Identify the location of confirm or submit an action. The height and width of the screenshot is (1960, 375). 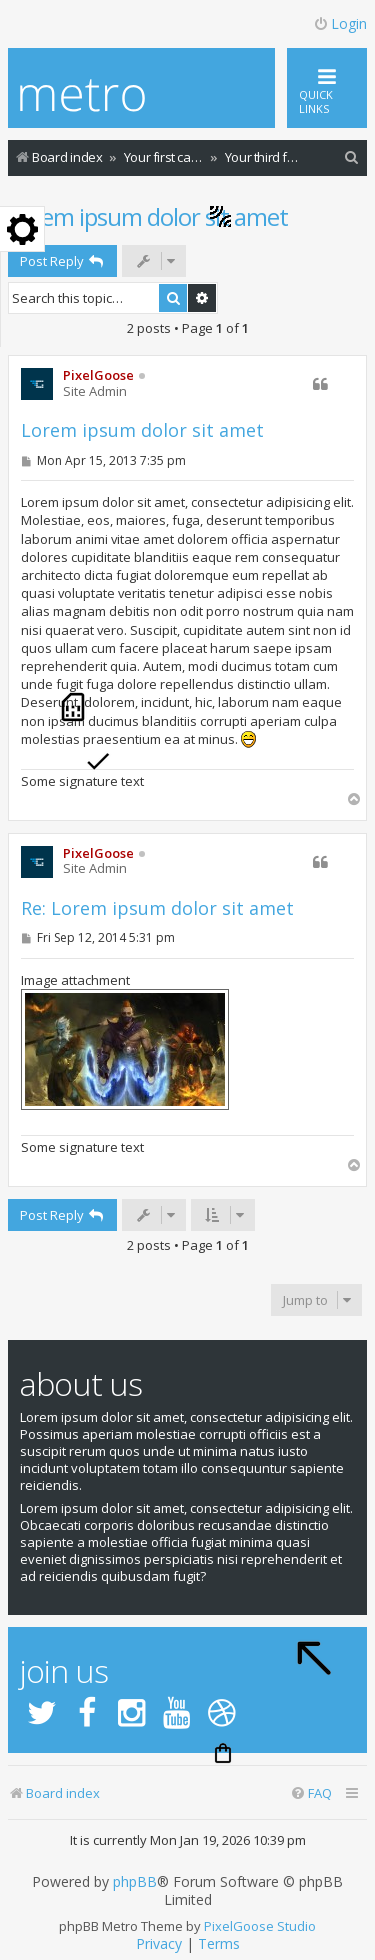
(98, 761).